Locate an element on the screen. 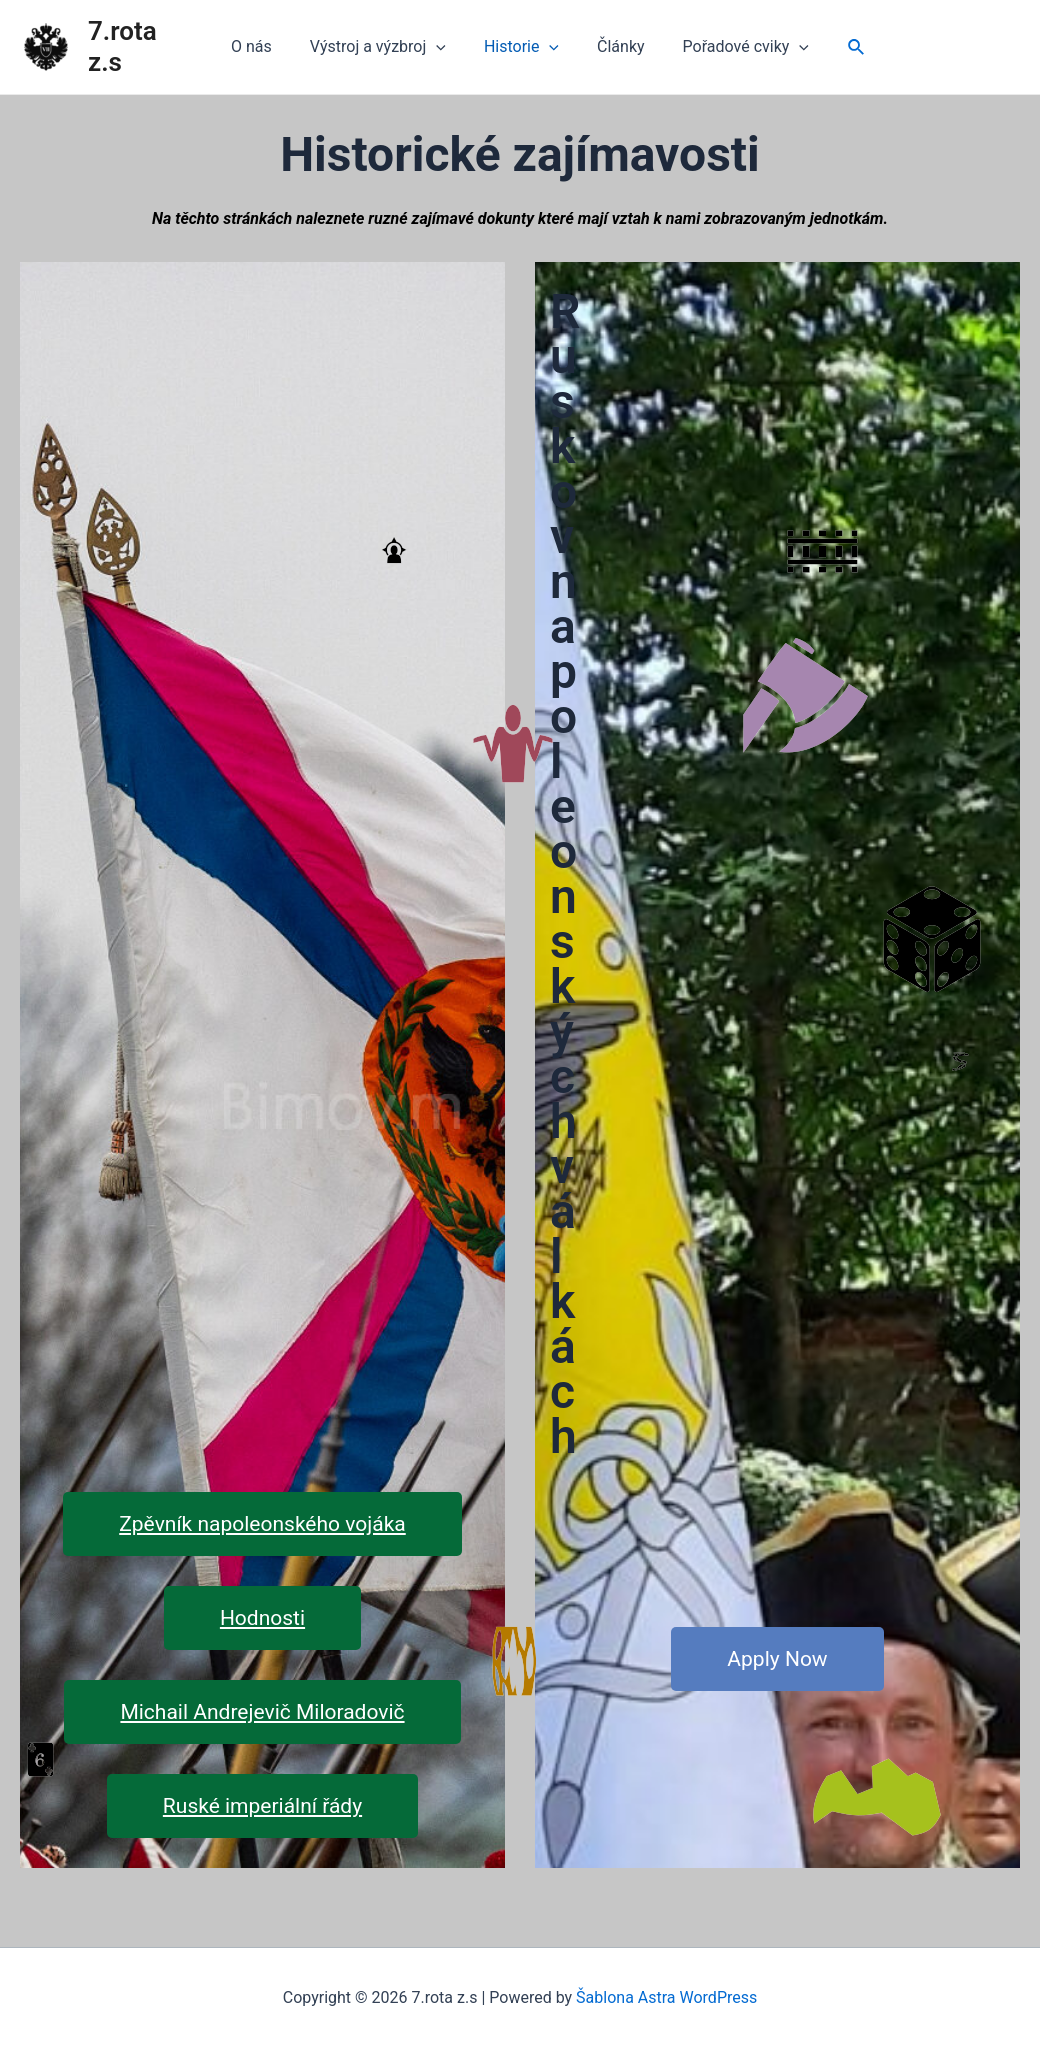  indicates a holy or divine character class is located at coordinates (394, 550).